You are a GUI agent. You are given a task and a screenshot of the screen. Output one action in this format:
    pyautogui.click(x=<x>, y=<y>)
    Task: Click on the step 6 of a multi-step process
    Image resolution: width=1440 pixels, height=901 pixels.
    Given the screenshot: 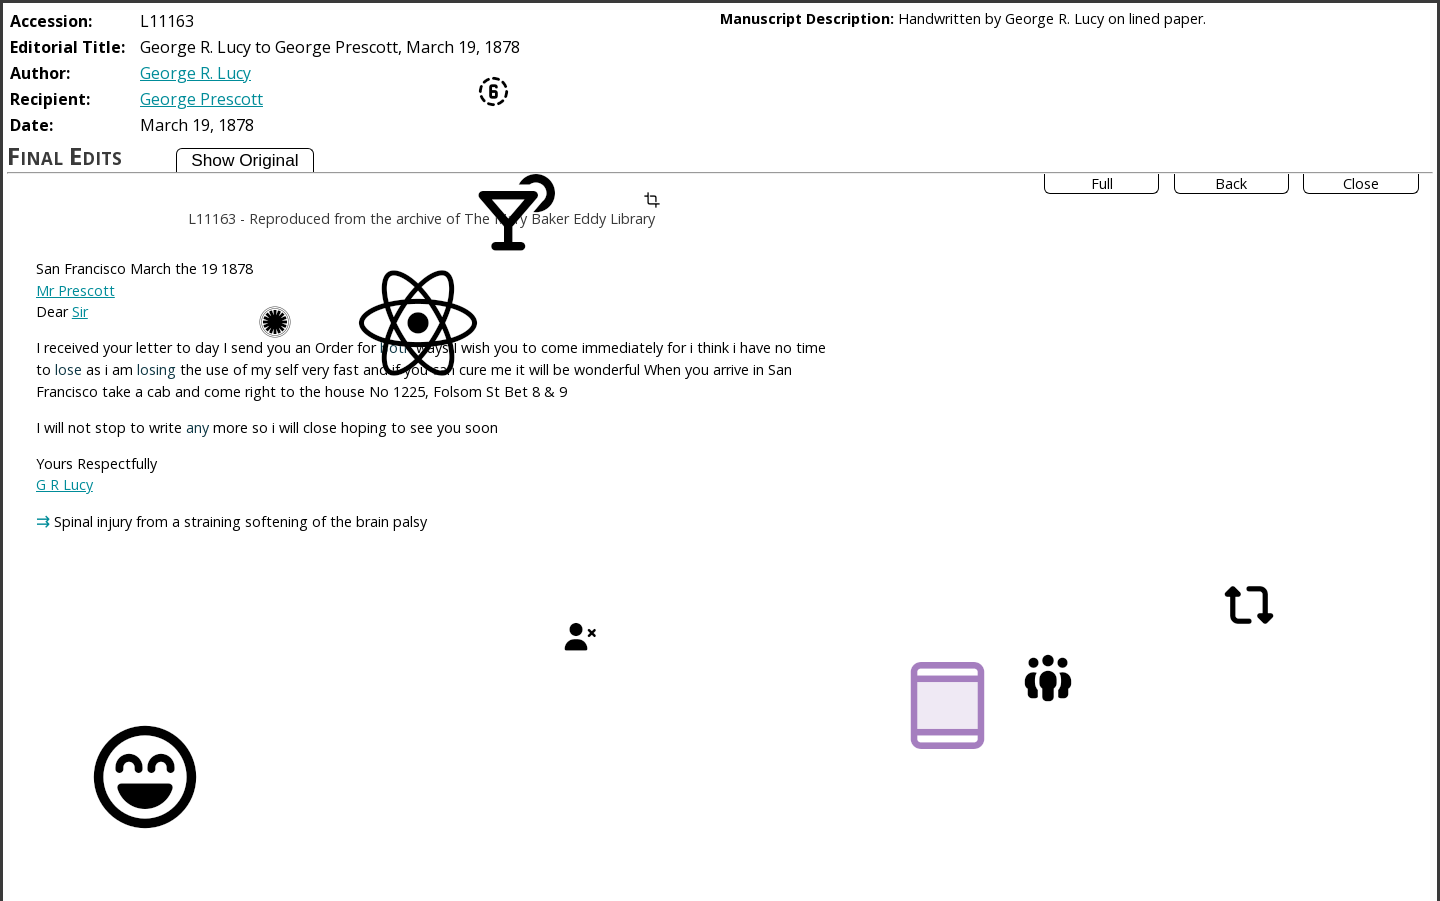 What is the action you would take?
    pyautogui.click(x=493, y=91)
    